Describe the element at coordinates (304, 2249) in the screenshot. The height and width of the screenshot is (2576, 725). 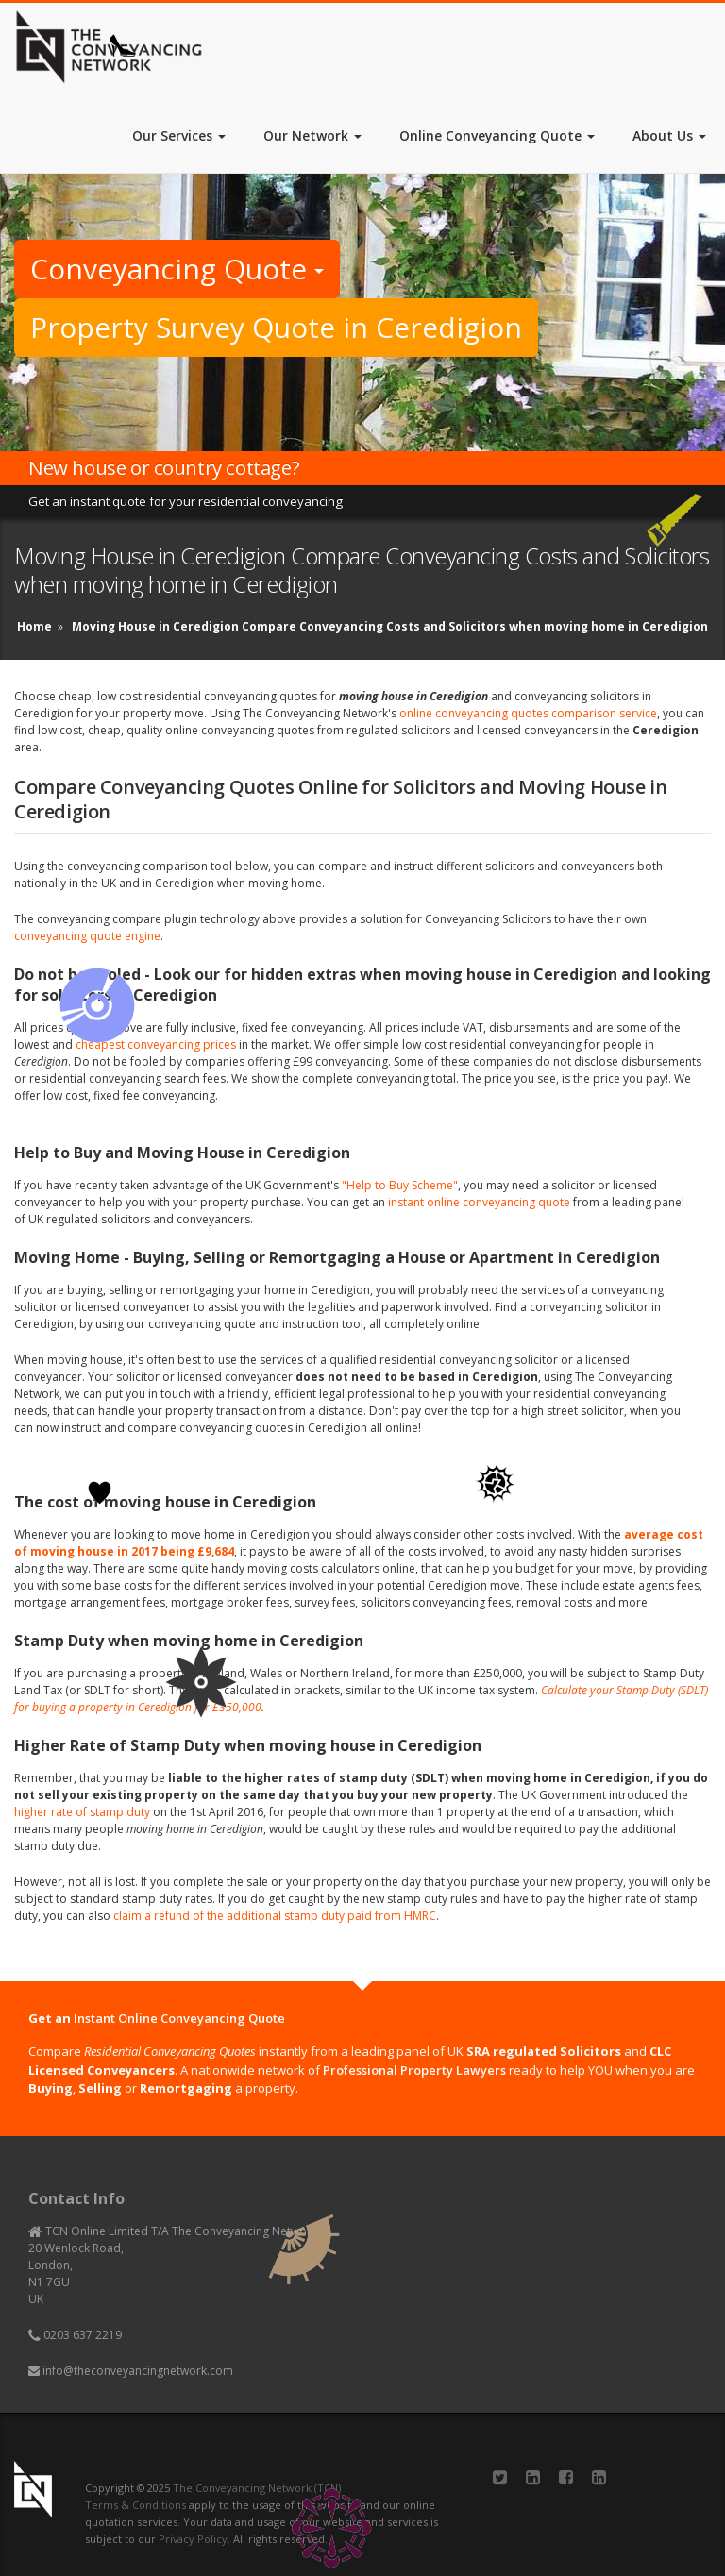
I see `toggle cooling or fan settings` at that location.